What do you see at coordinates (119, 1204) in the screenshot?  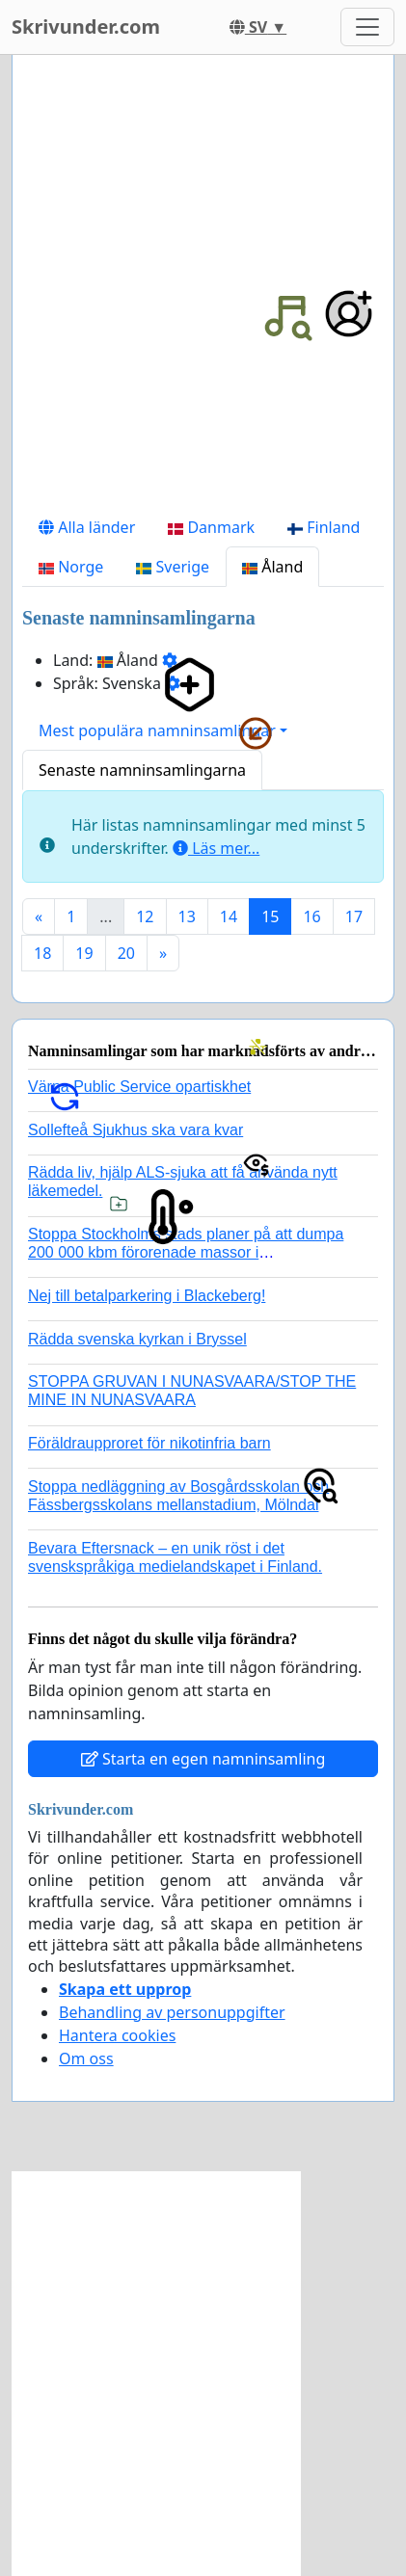 I see `create a new folder` at bounding box center [119, 1204].